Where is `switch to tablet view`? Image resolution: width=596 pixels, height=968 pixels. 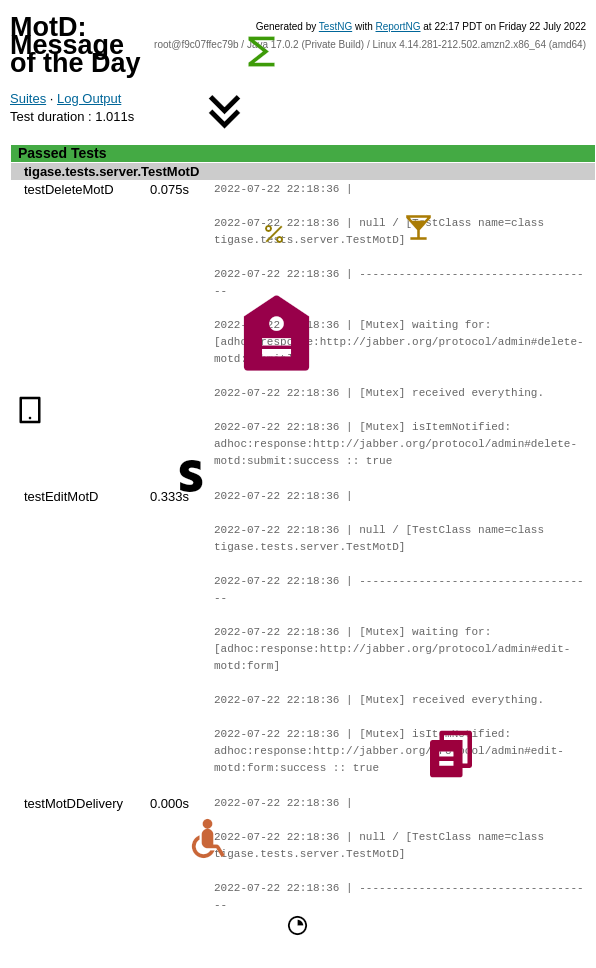
switch to tablet view is located at coordinates (30, 410).